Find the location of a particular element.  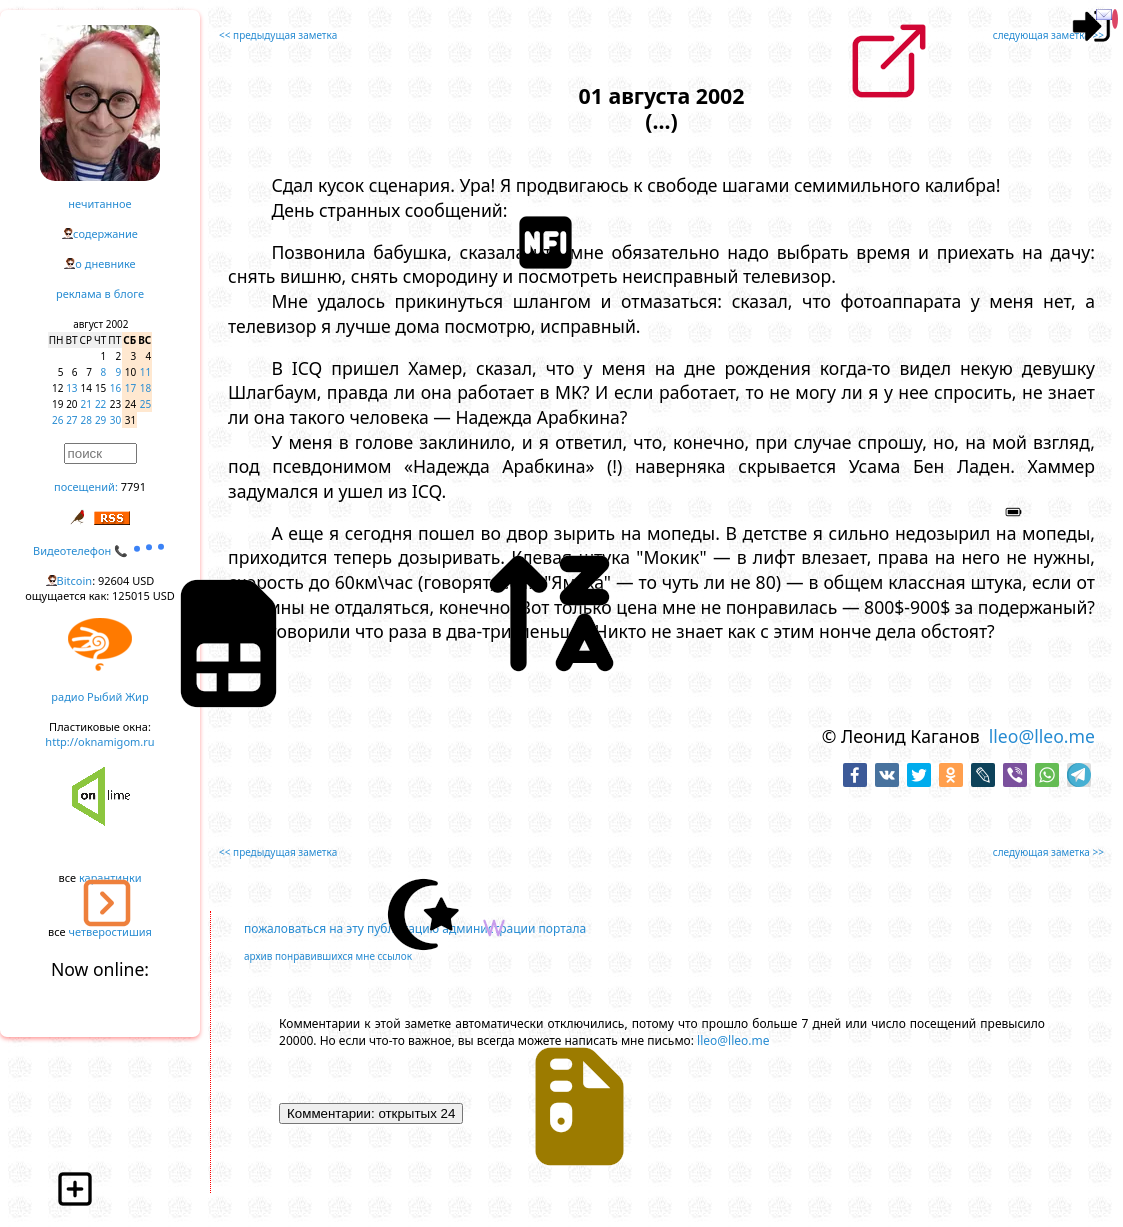

manage sim card settings is located at coordinates (228, 643).